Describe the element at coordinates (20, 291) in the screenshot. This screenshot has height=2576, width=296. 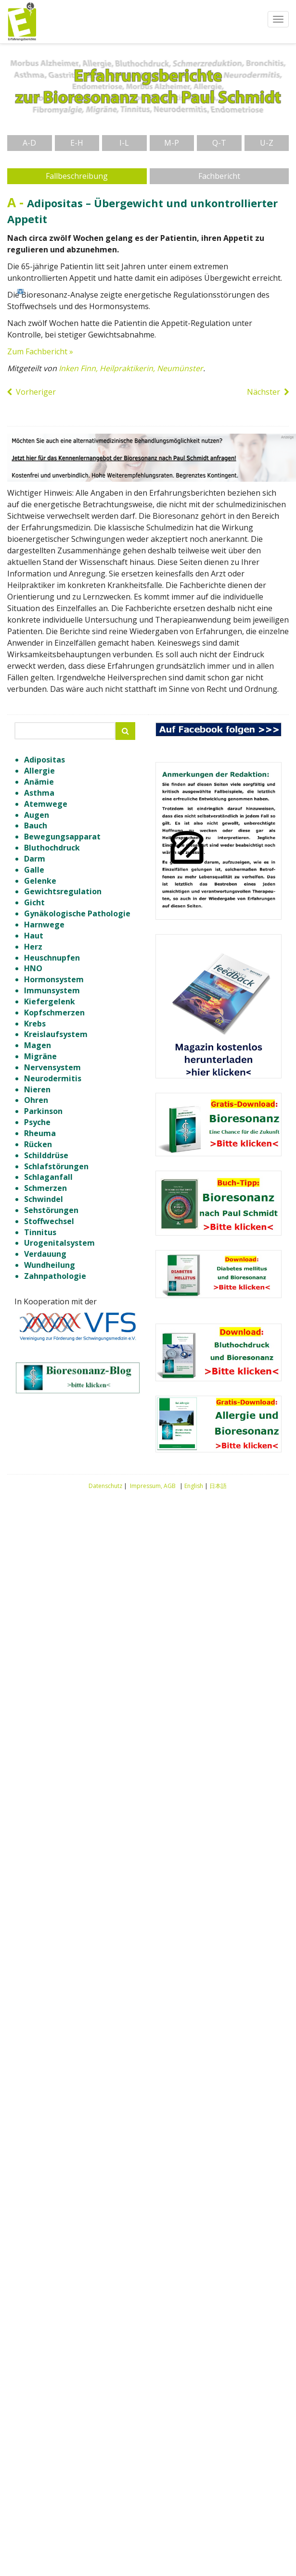
I see `open your inventory or storage` at that location.